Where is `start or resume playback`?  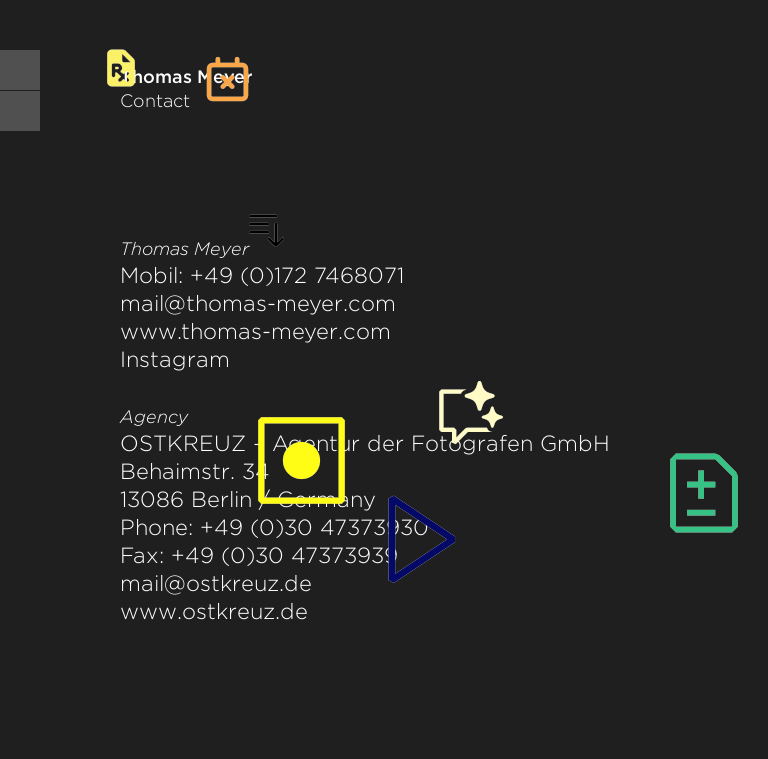
start or resume playback is located at coordinates (422, 536).